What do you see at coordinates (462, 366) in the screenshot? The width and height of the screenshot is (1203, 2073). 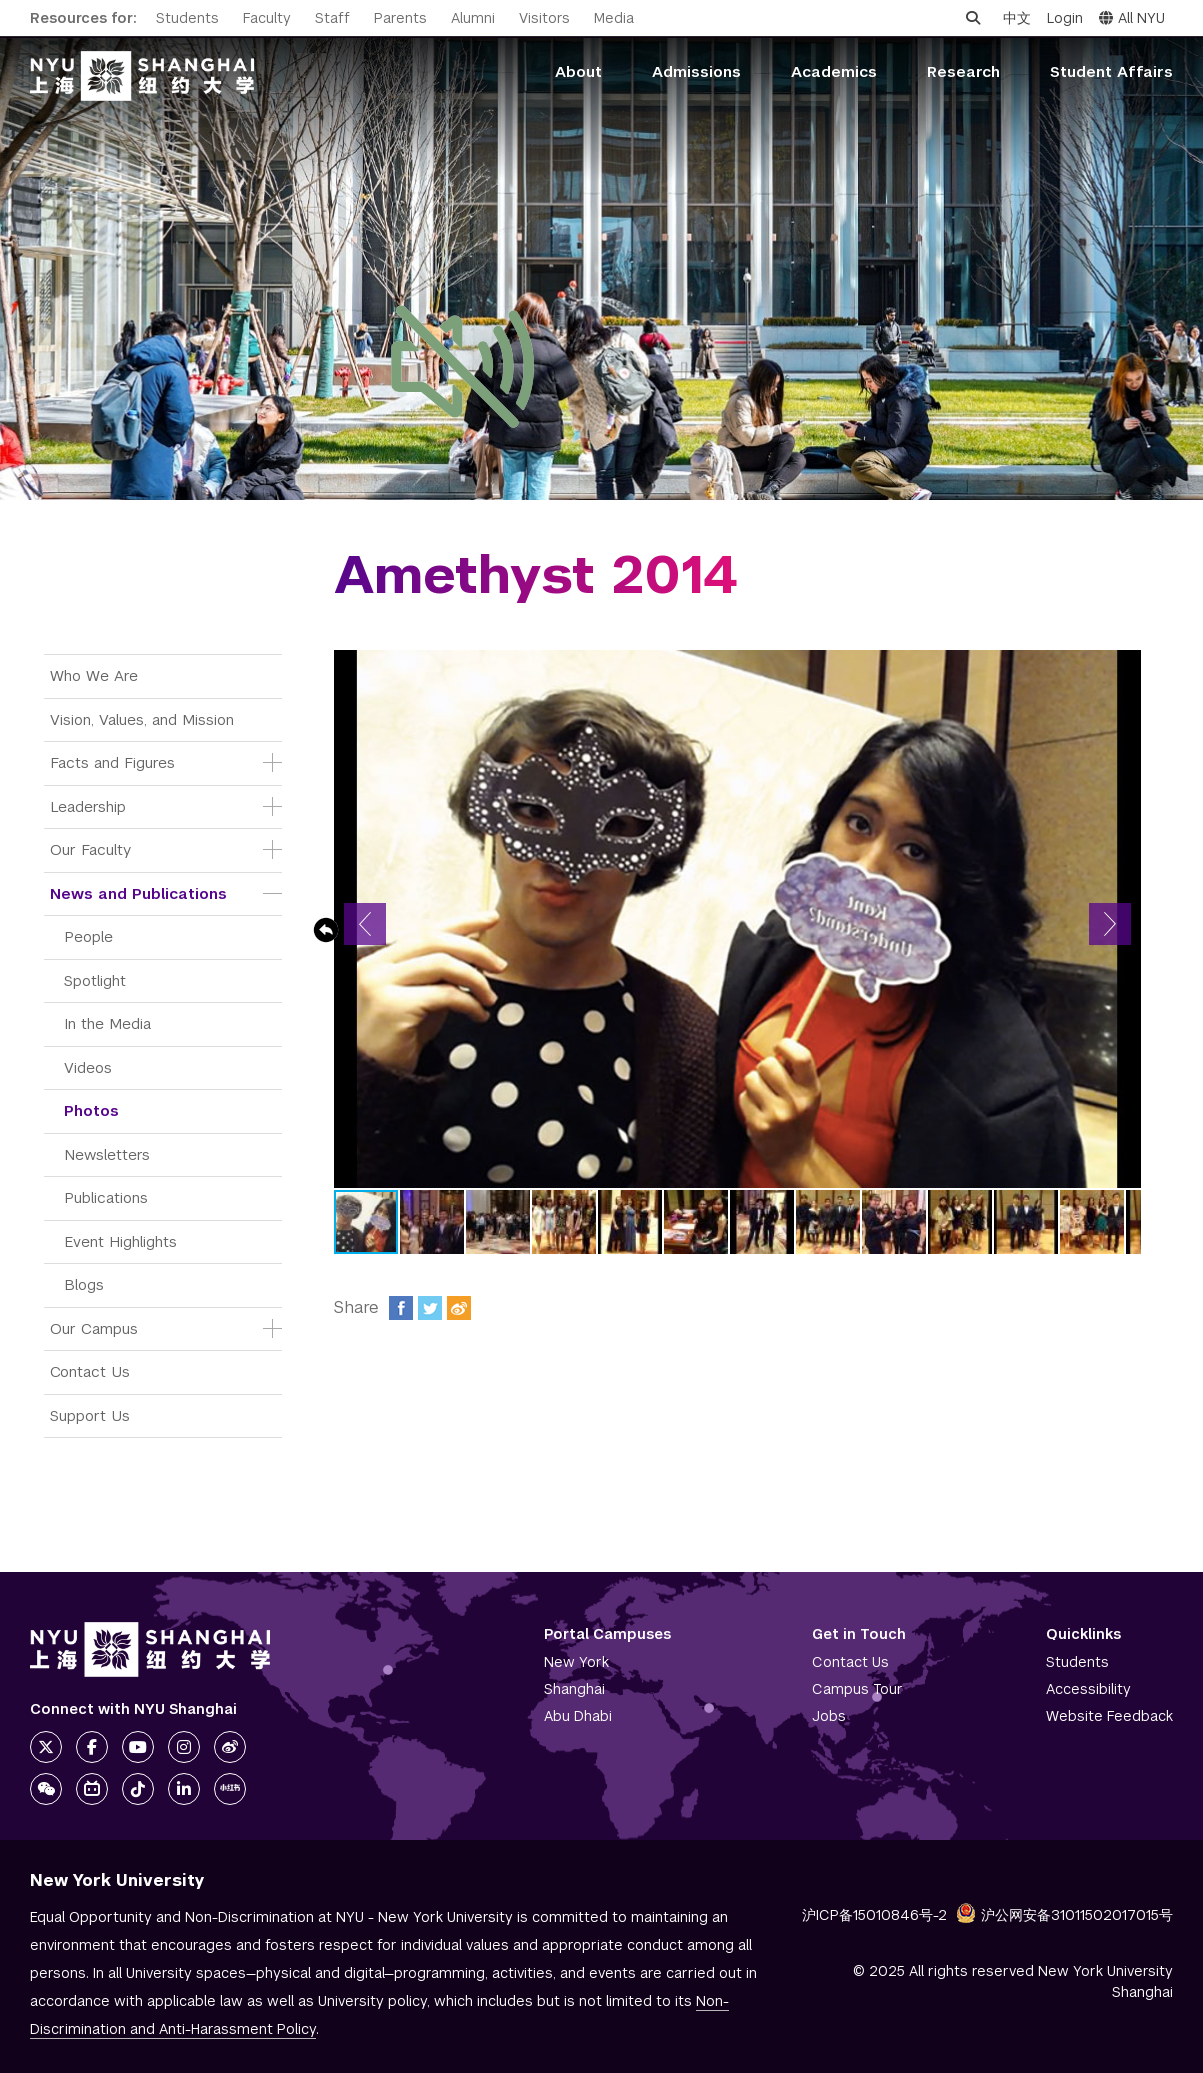 I see `mute audio or sound` at bounding box center [462, 366].